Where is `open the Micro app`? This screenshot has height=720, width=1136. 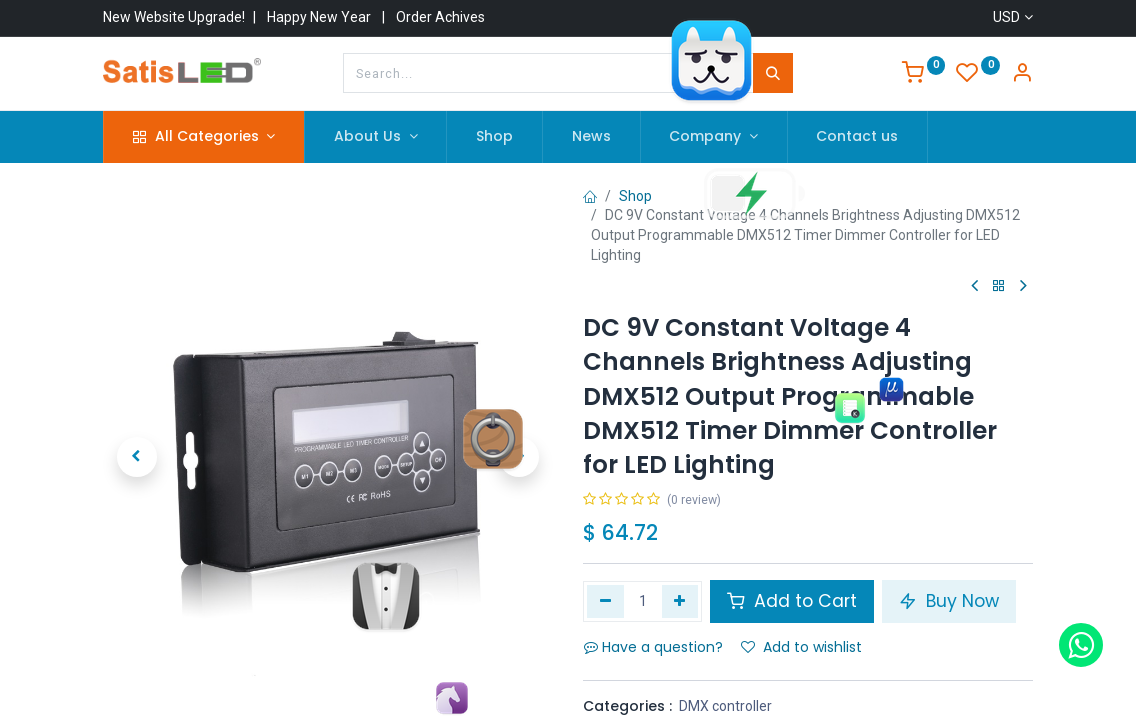 open the Micro app is located at coordinates (891, 389).